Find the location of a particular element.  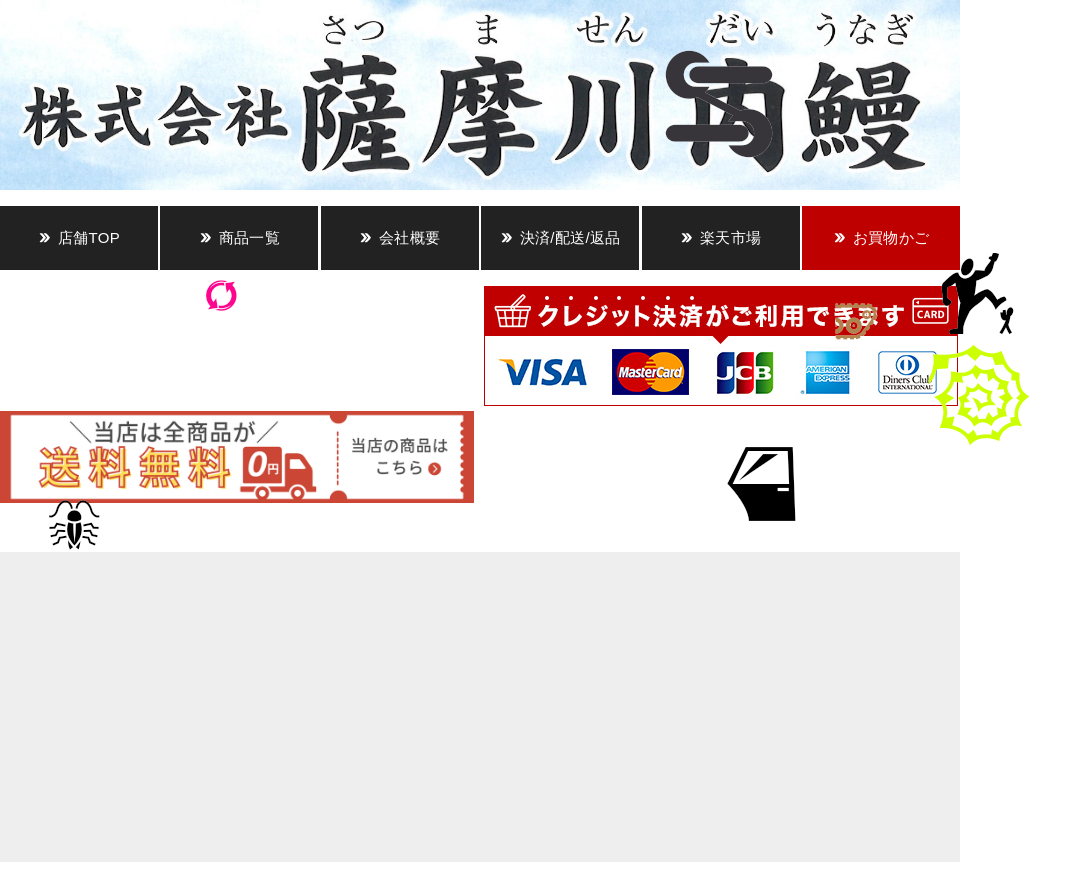

indicates a bug or issue in the system is located at coordinates (74, 525).